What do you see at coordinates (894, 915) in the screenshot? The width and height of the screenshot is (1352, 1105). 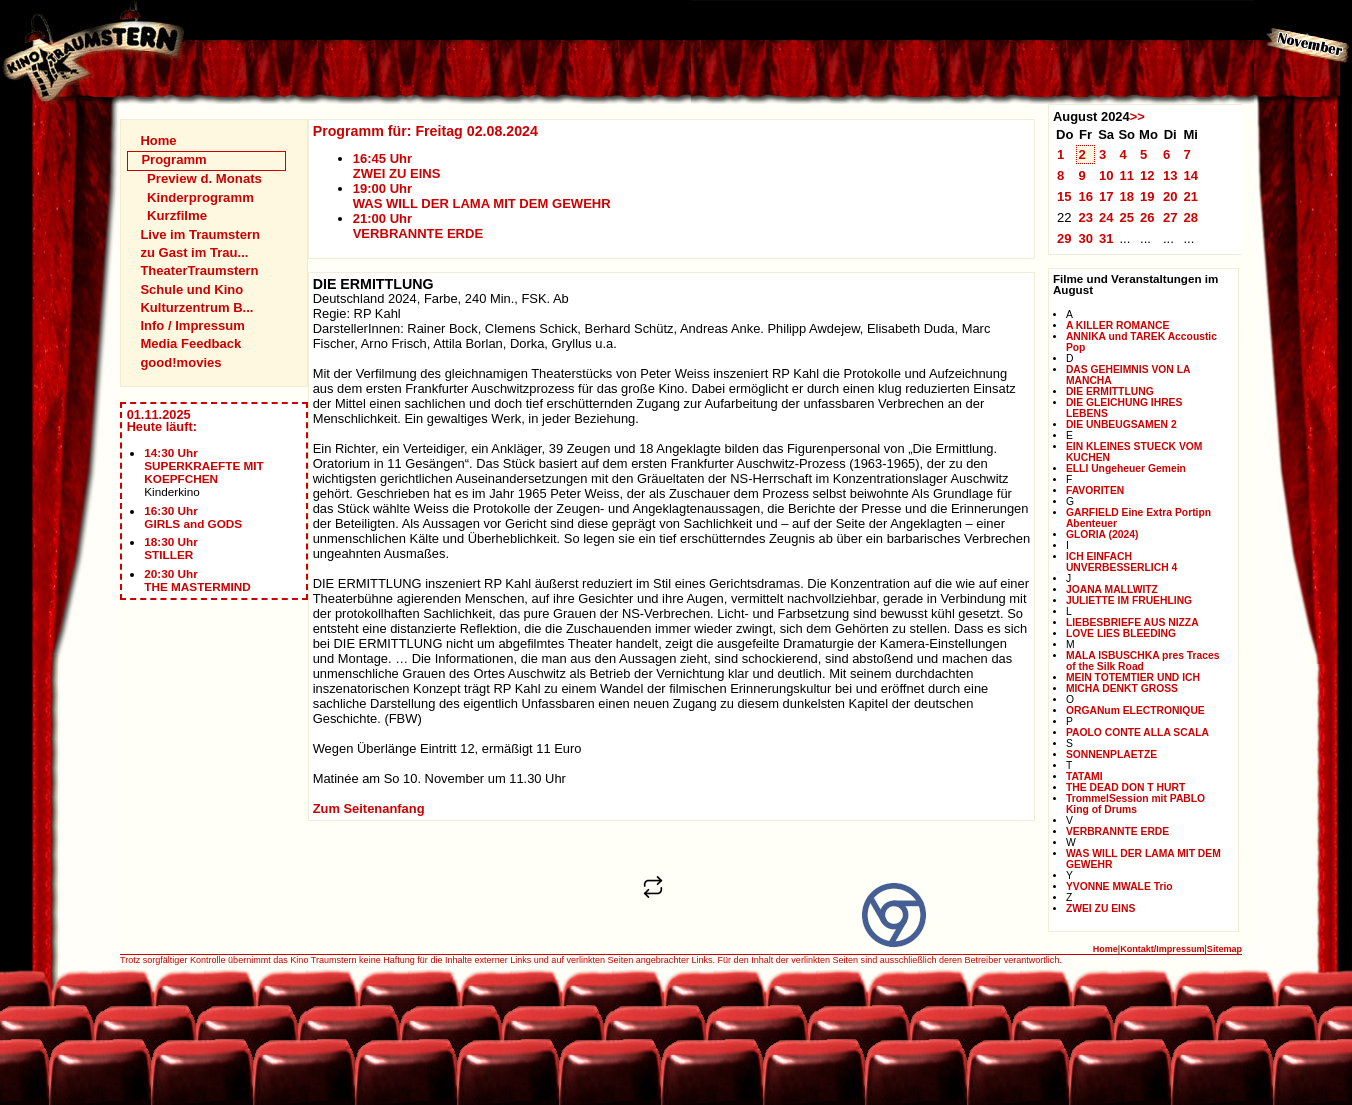 I see `open Google Chrome browser` at bounding box center [894, 915].